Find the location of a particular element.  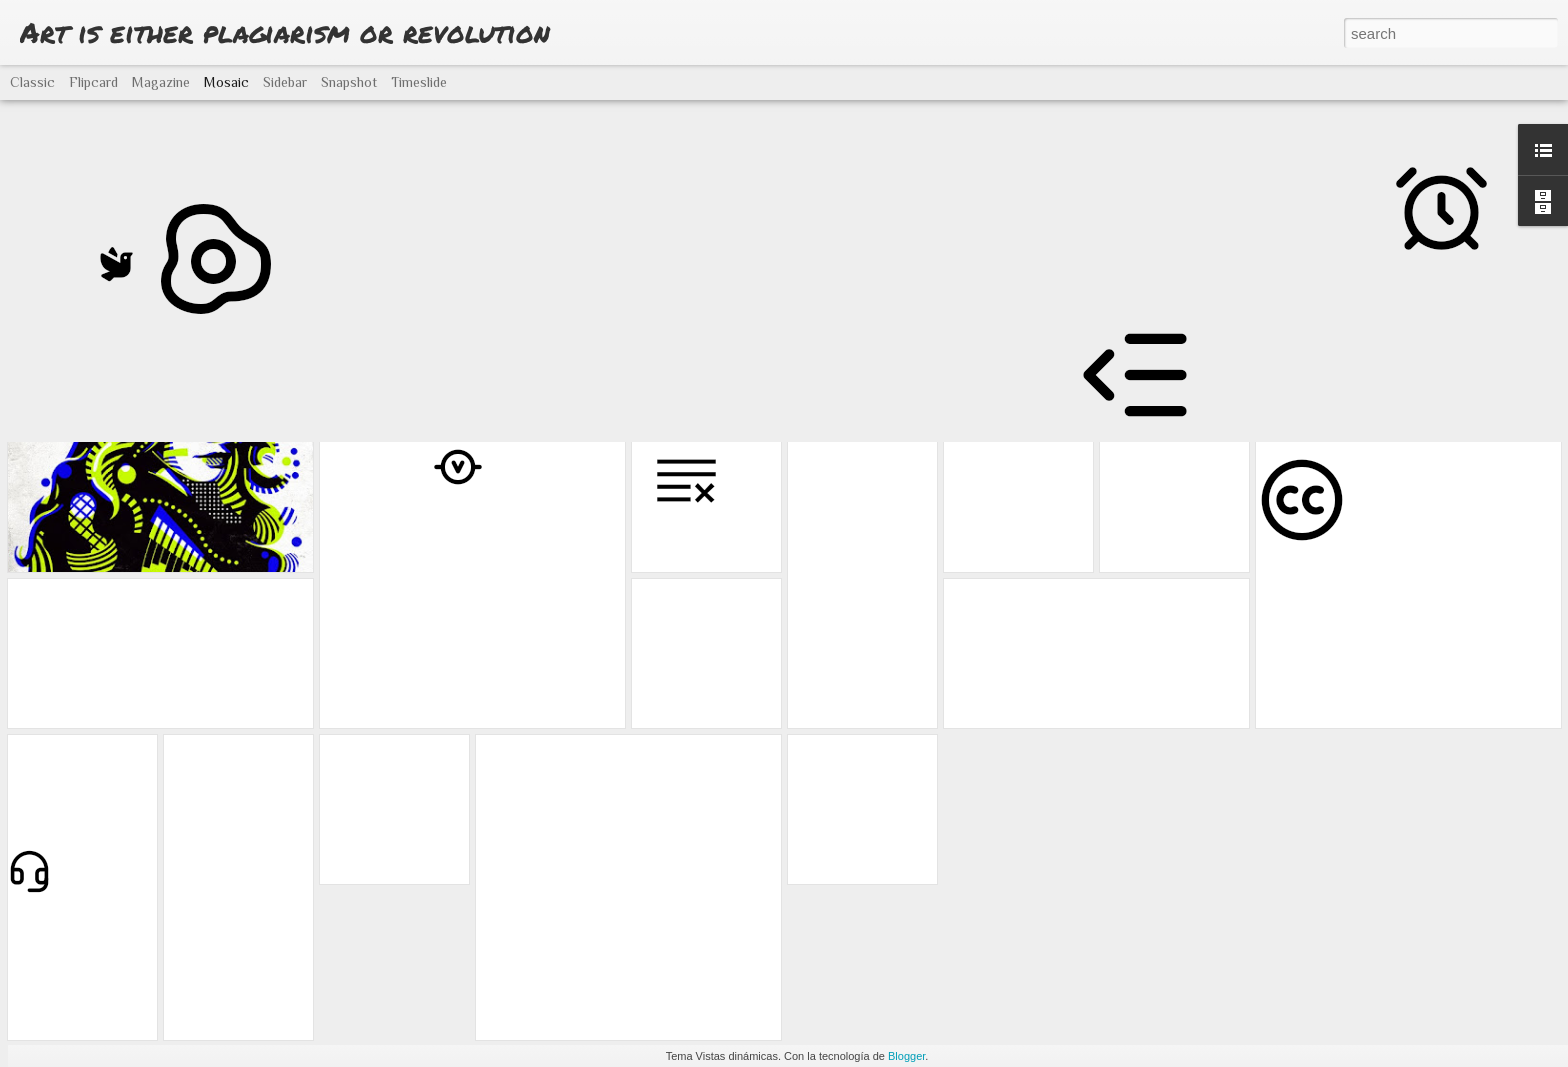

indicates peace or harmony settings is located at coordinates (116, 265).